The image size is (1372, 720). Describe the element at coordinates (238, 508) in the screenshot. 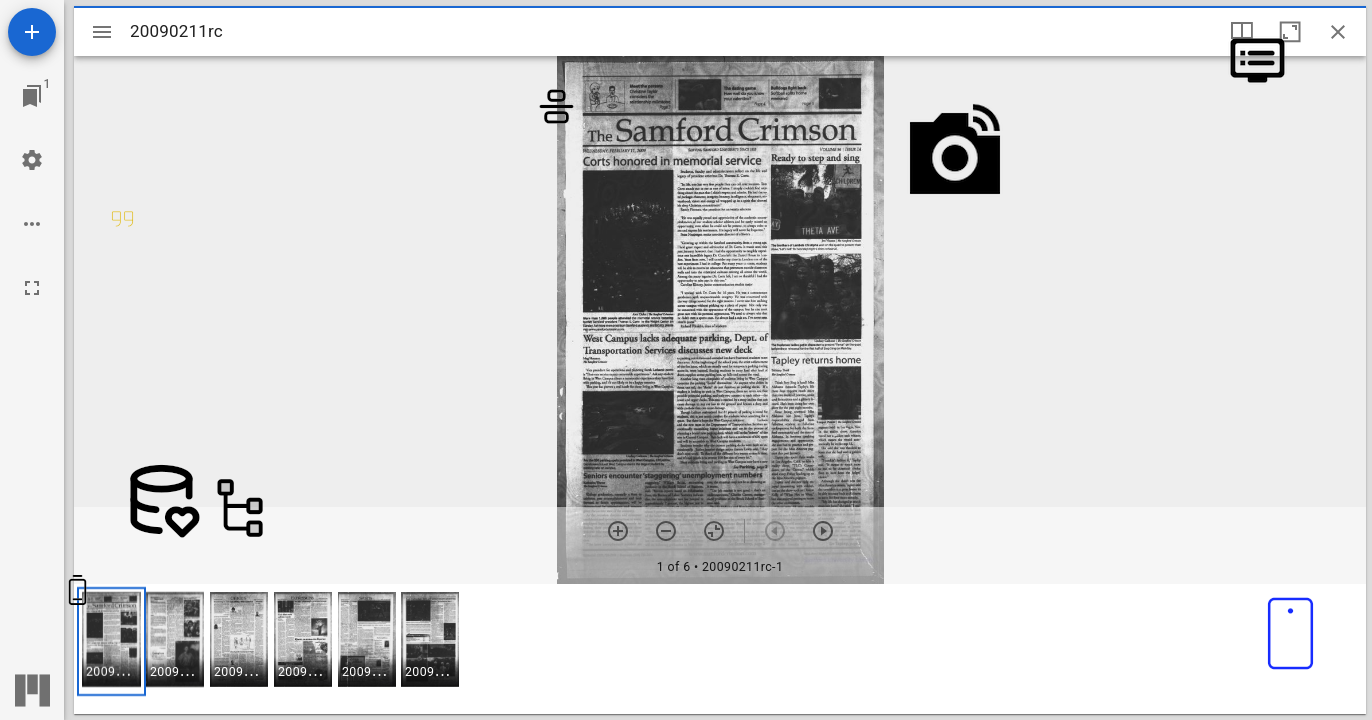

I see `view hierarchical folder structure` at that location.